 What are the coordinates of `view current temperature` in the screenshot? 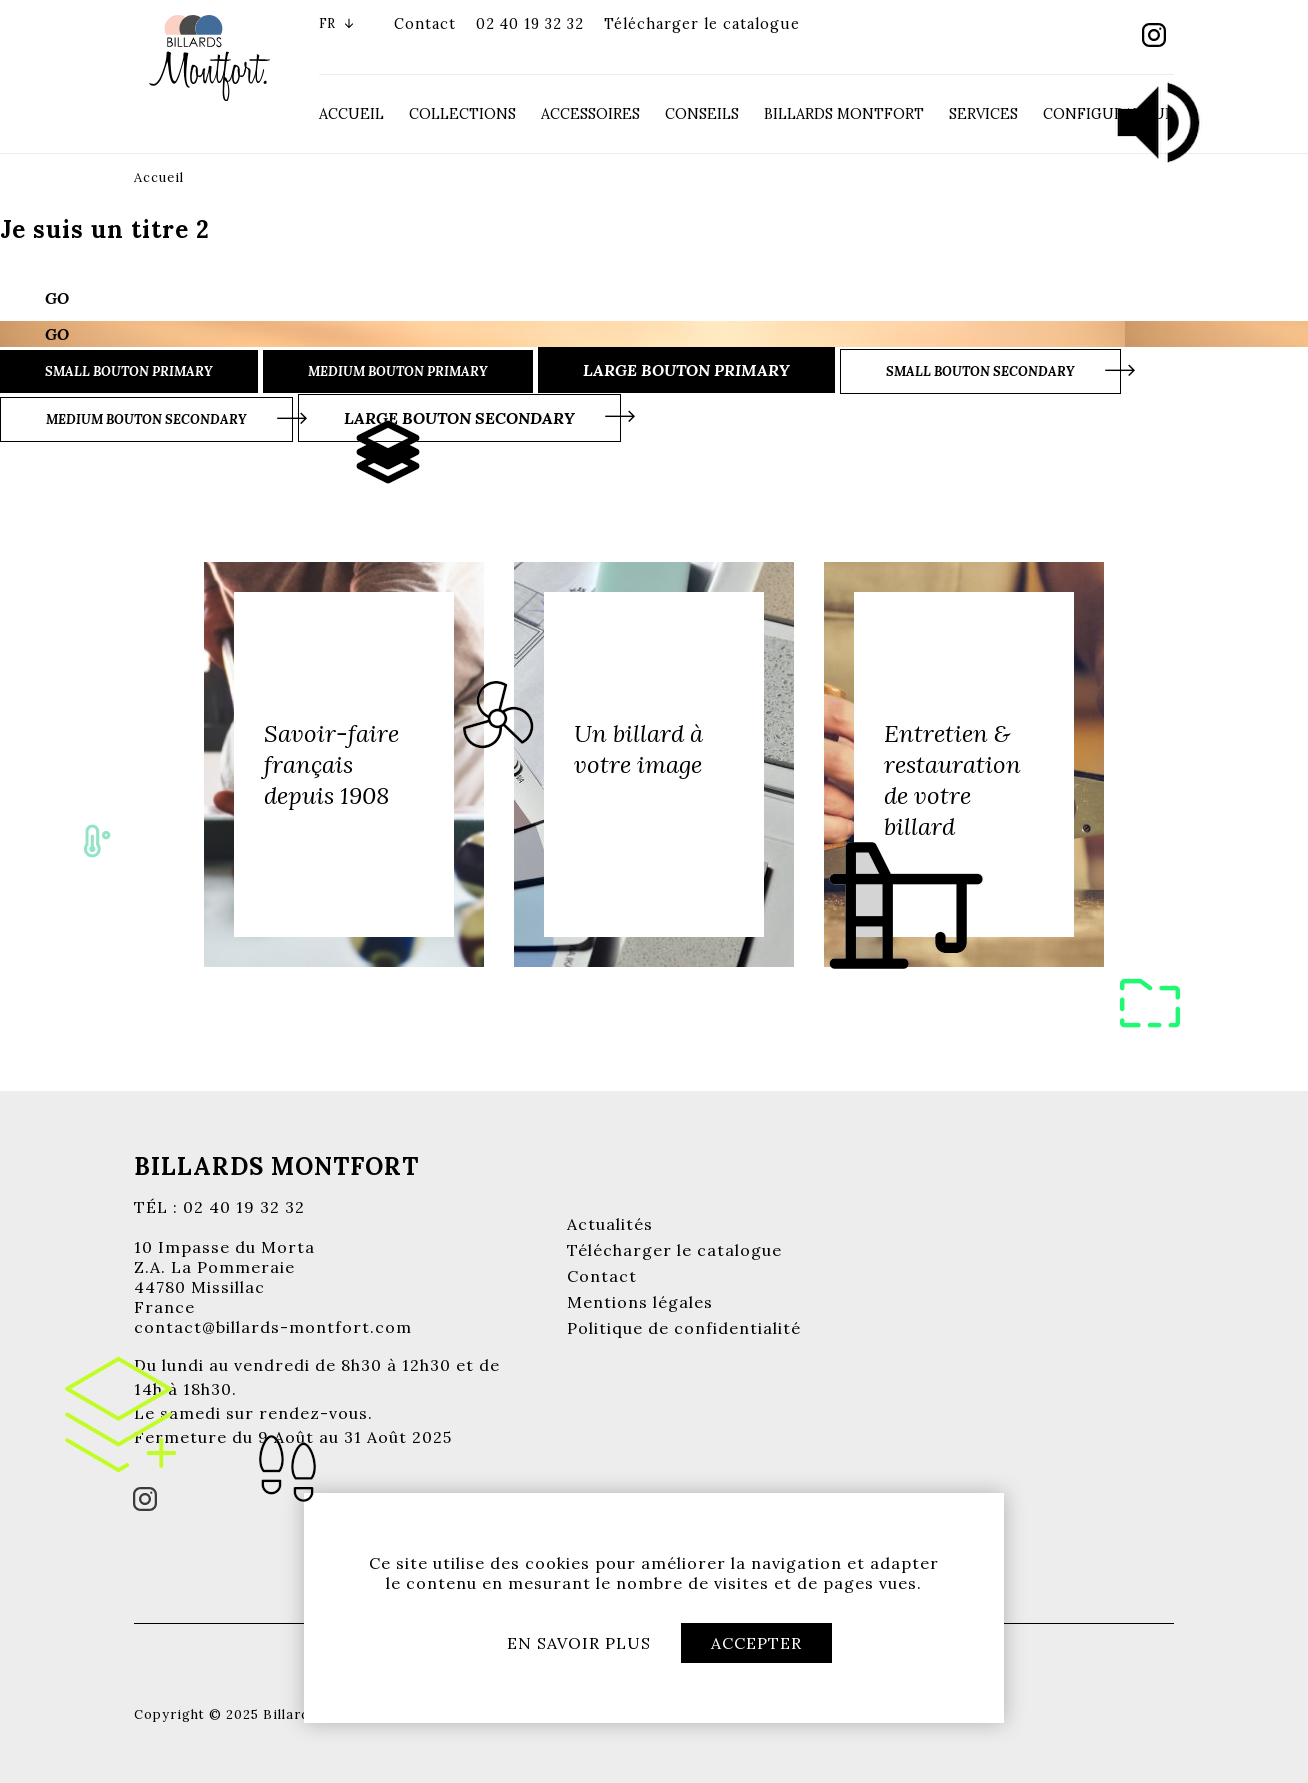 It's located at (95, 841).